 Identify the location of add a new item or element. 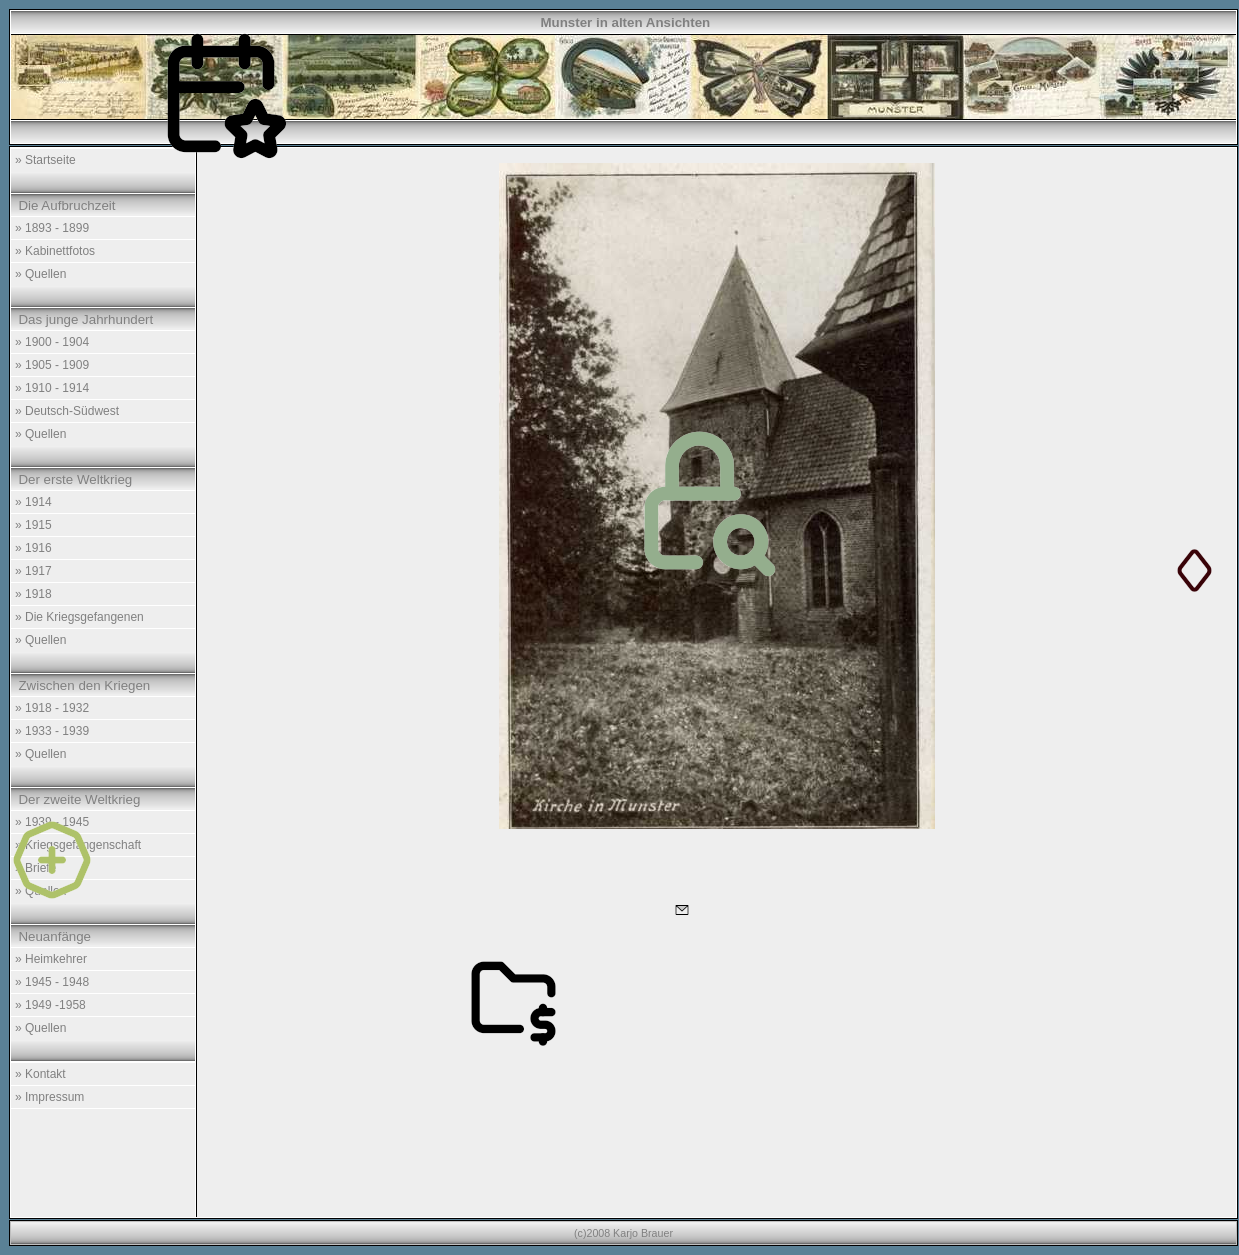
(52, 860).